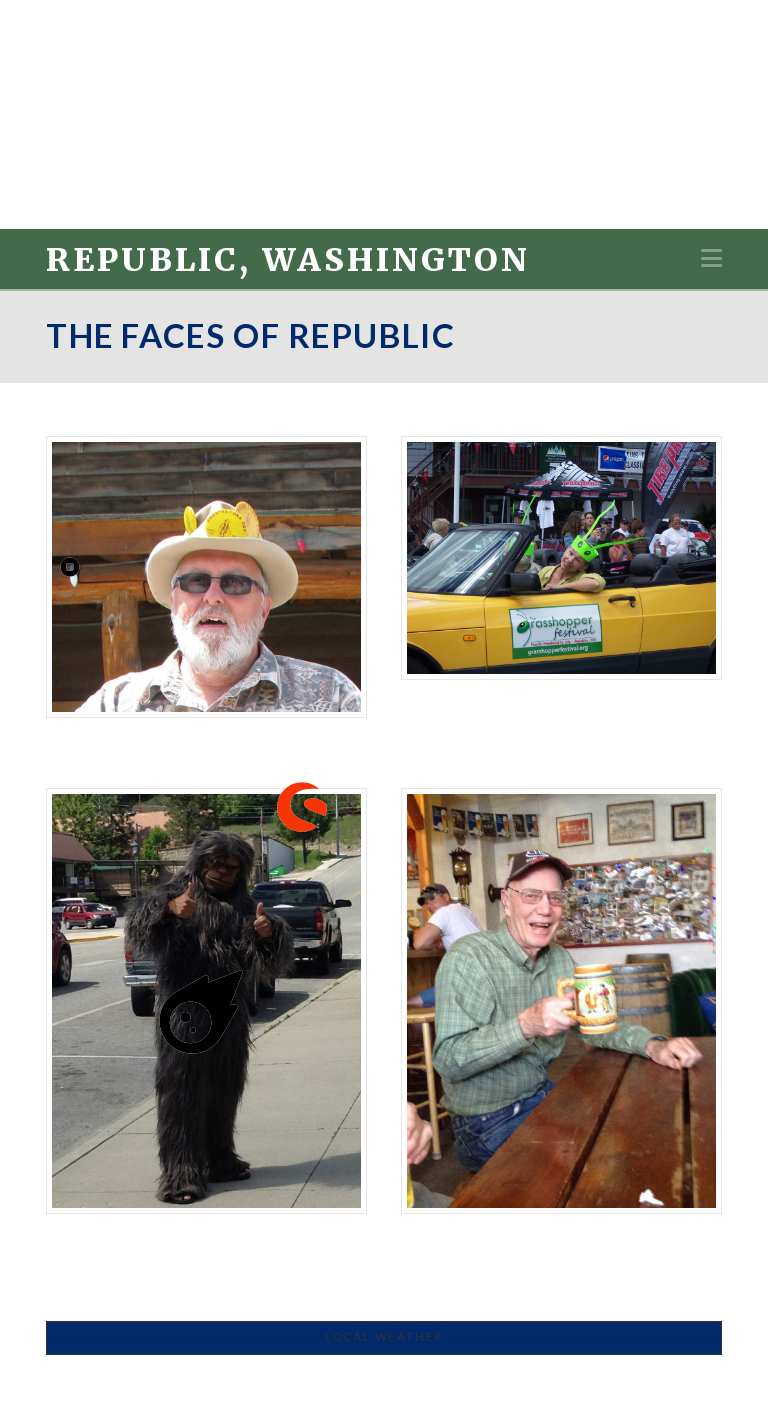  I want to click on stop media playback, so click(70, 567).